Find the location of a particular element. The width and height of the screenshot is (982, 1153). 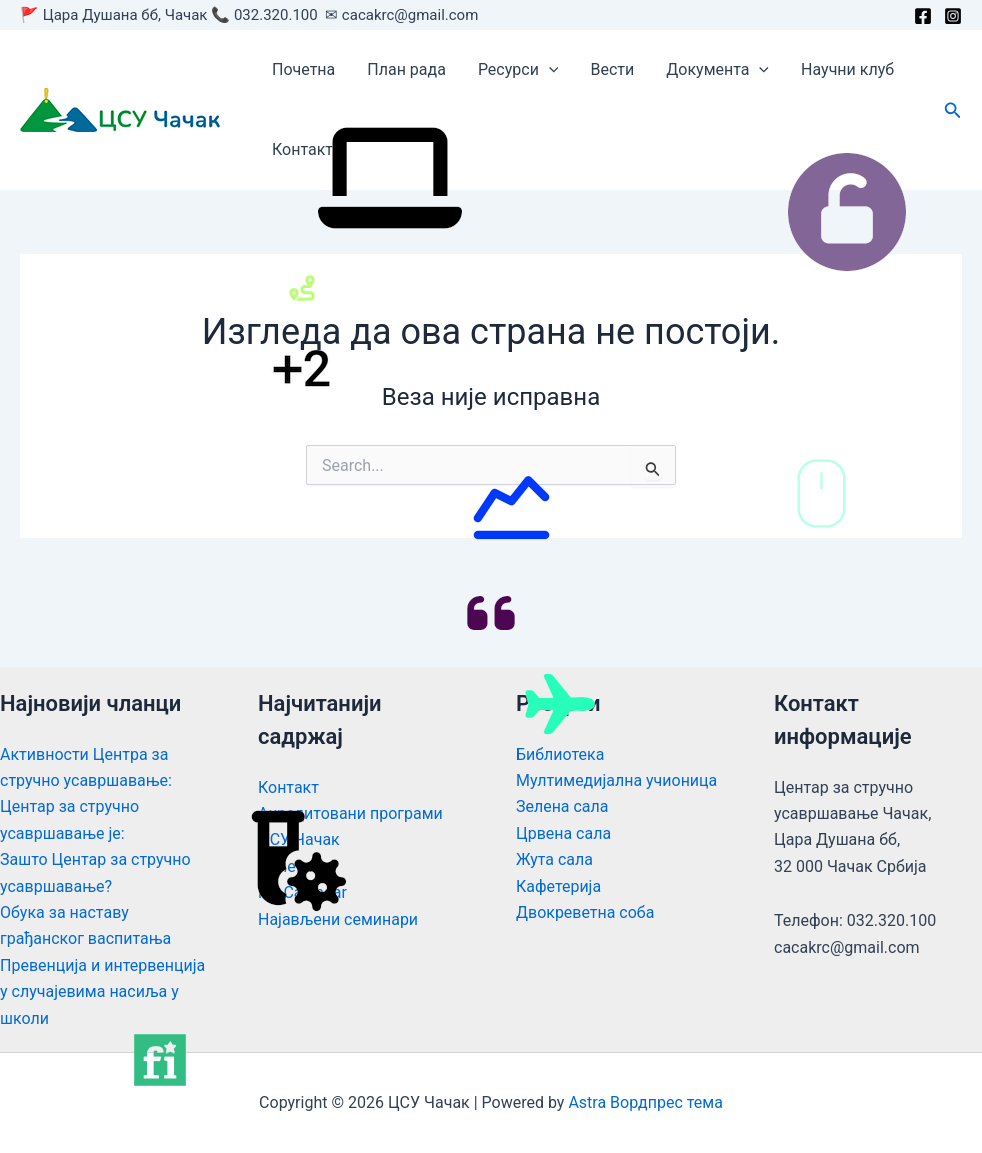

view route between two locations is located at coordinates (302, 288).